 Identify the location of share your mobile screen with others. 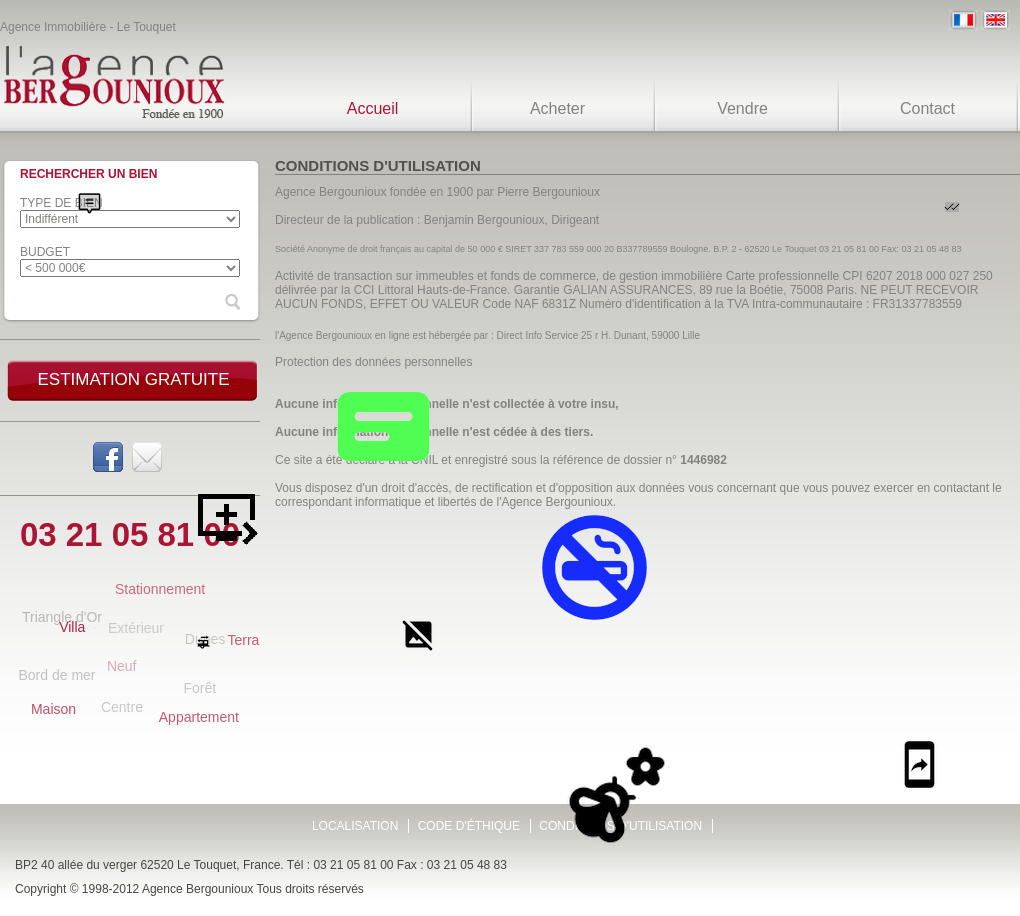
(919, 764).